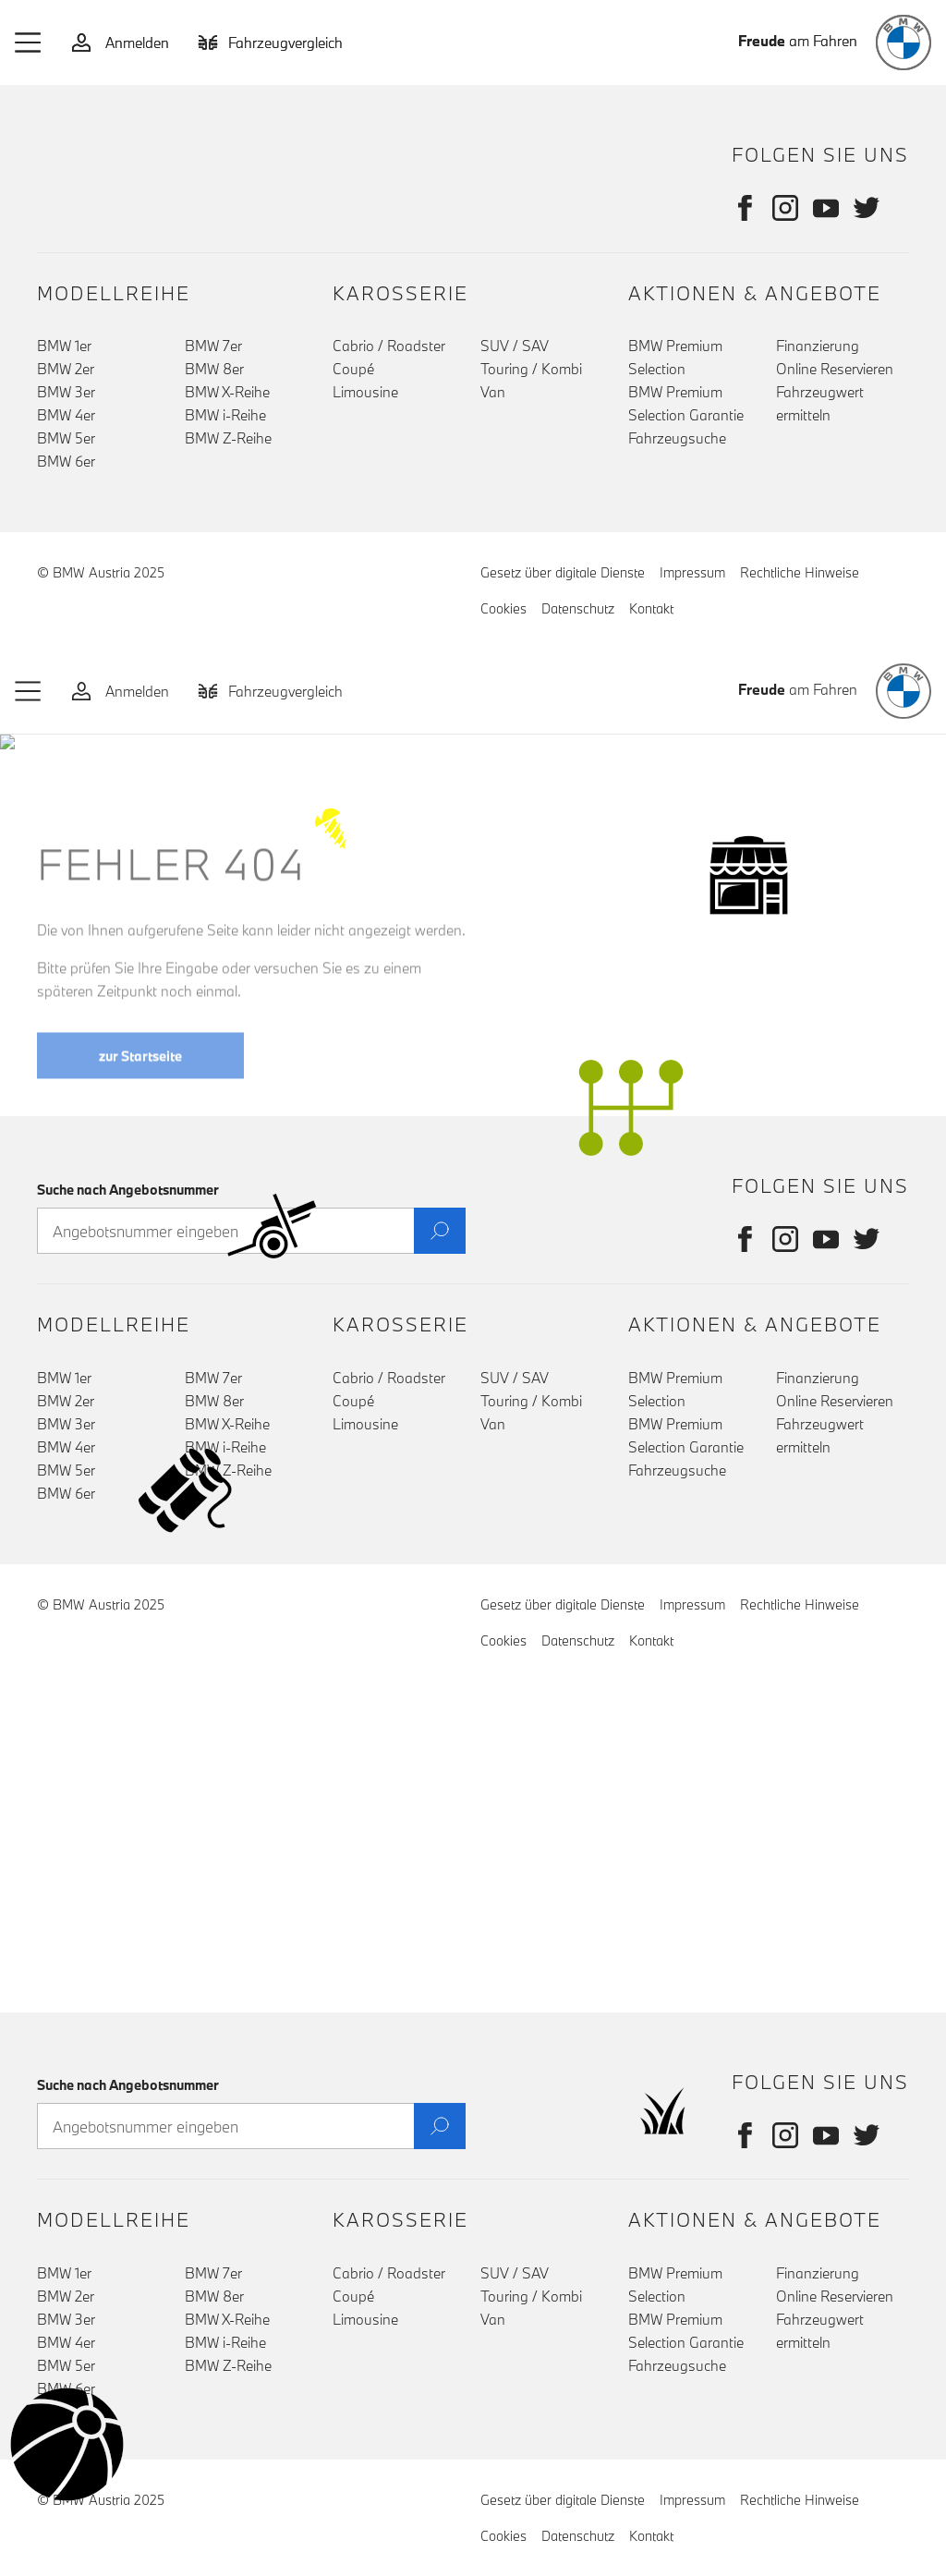 This screenshot has width=946, height=2576. What do you see at coordinates (67, 2444) in the screenshot?
I see `access beach or summer-themed games` at bounding box center [67, 2444].